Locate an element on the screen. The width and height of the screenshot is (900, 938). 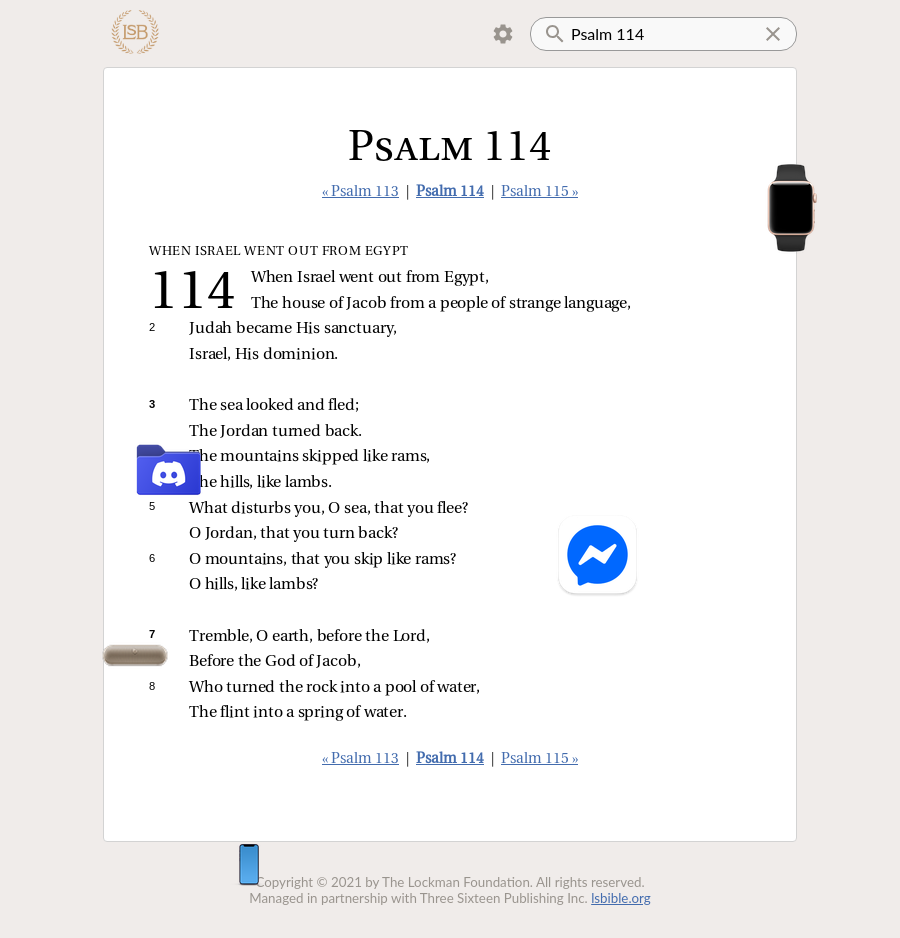
apple watch series 3 device identifier is located at coordinates (791, 208).